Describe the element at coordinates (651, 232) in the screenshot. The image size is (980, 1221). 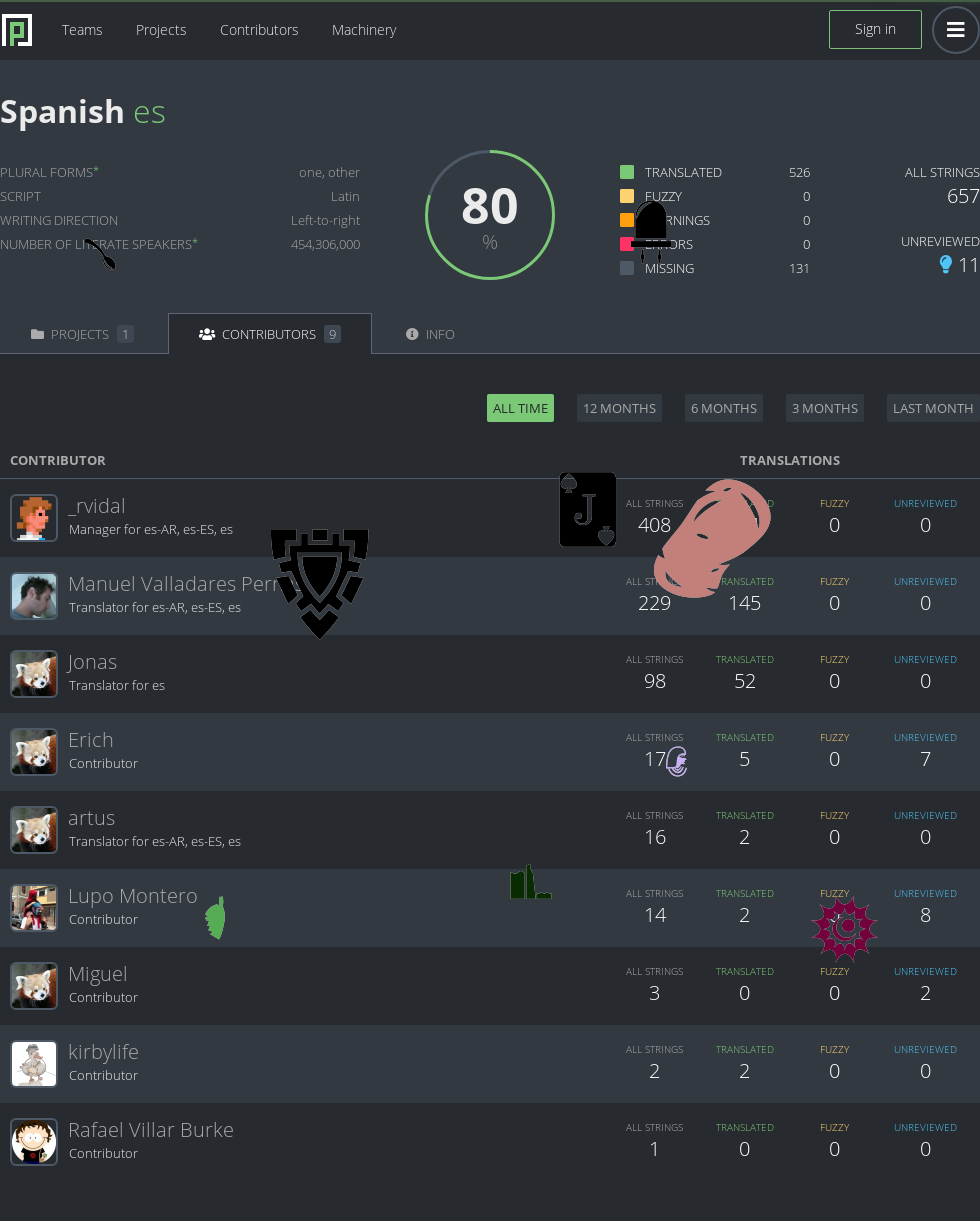
I see `indicates device power status` at that location.